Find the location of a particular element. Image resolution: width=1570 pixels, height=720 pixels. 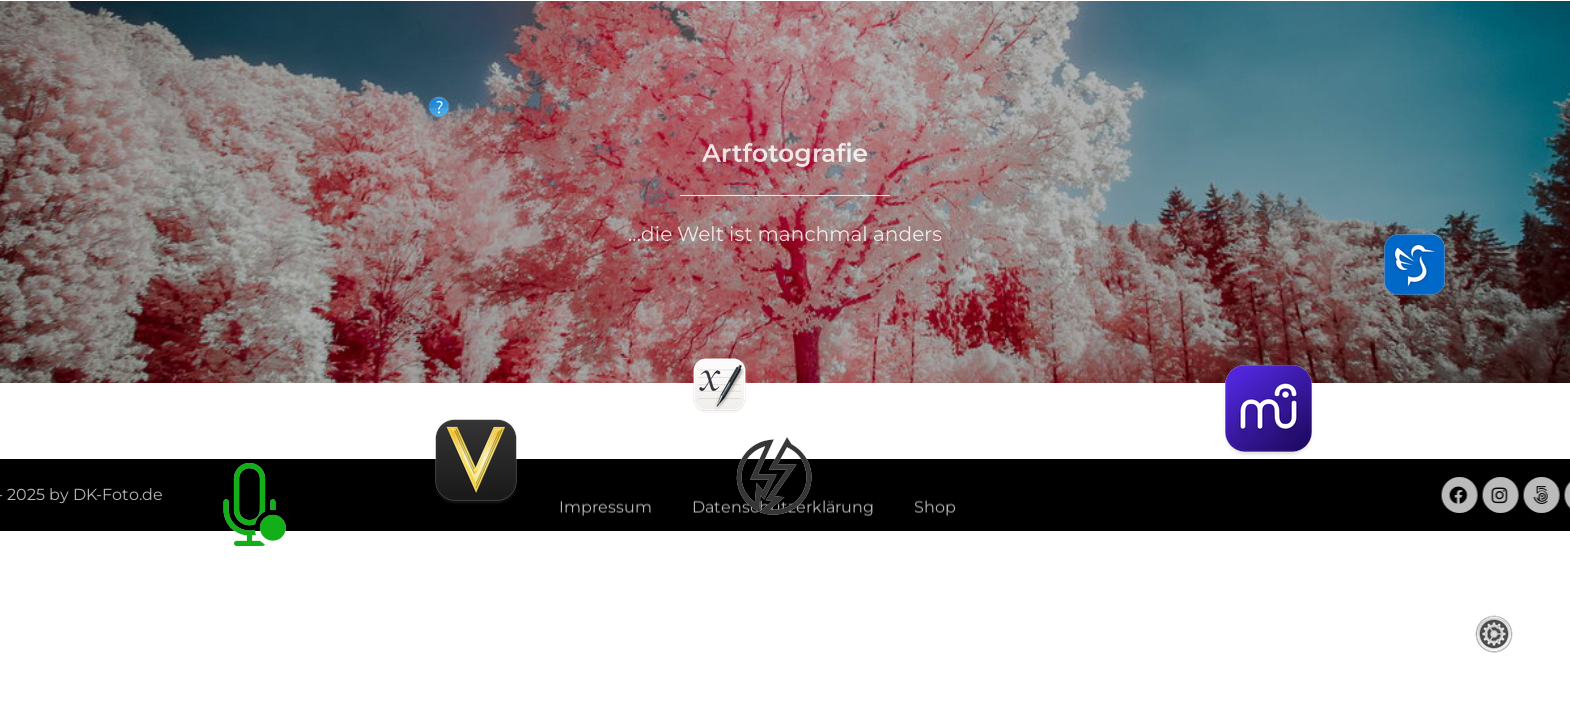

launch Civilization V game is located at coordinates (476, 460).